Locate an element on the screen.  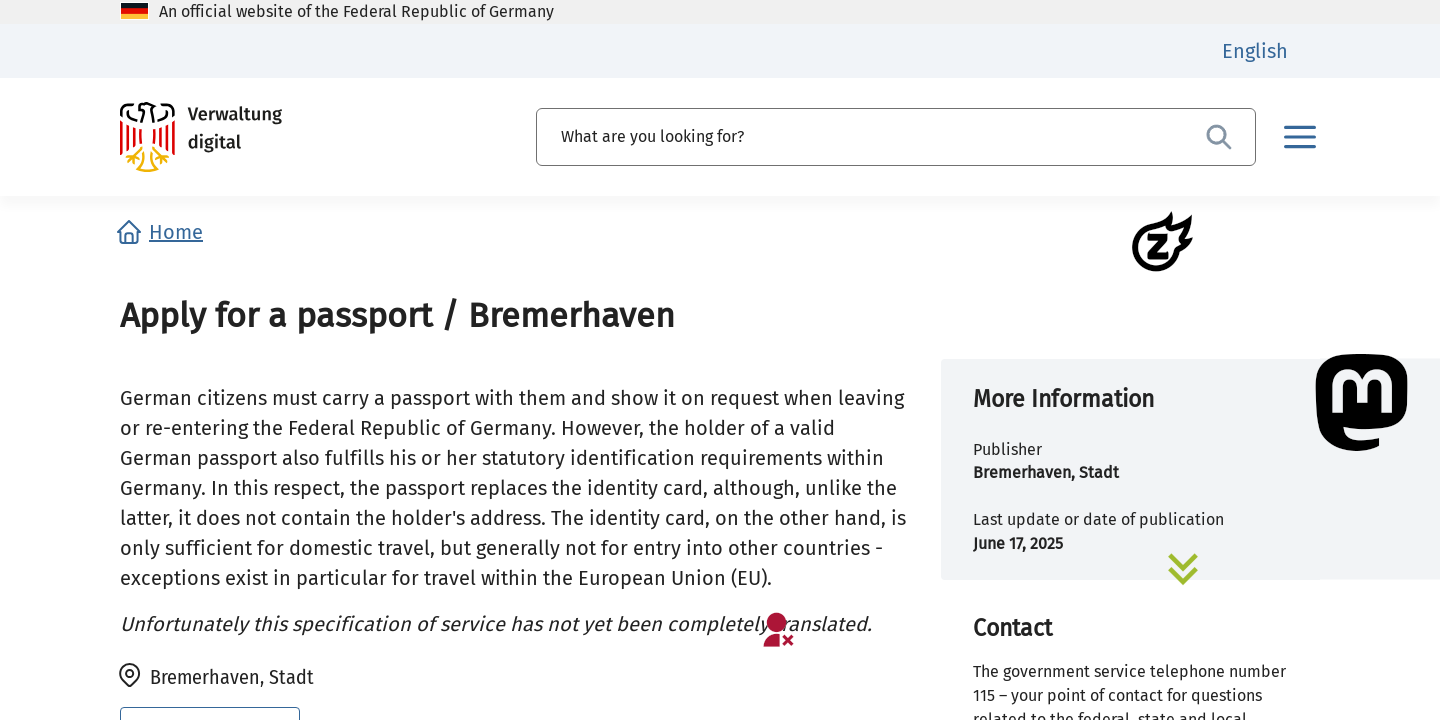
open the Mastodon app is located at coordinates (1361, 402).